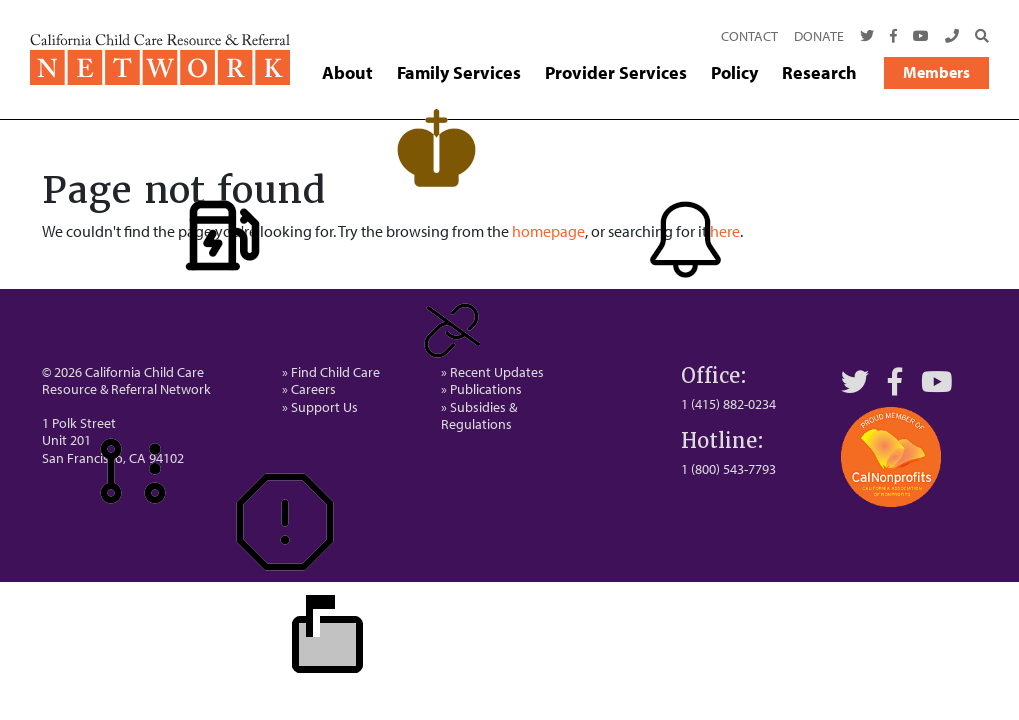  Describe the element at coordinates (436, 153) in the screenshot. I see `indicates premium or royal status` at that location.